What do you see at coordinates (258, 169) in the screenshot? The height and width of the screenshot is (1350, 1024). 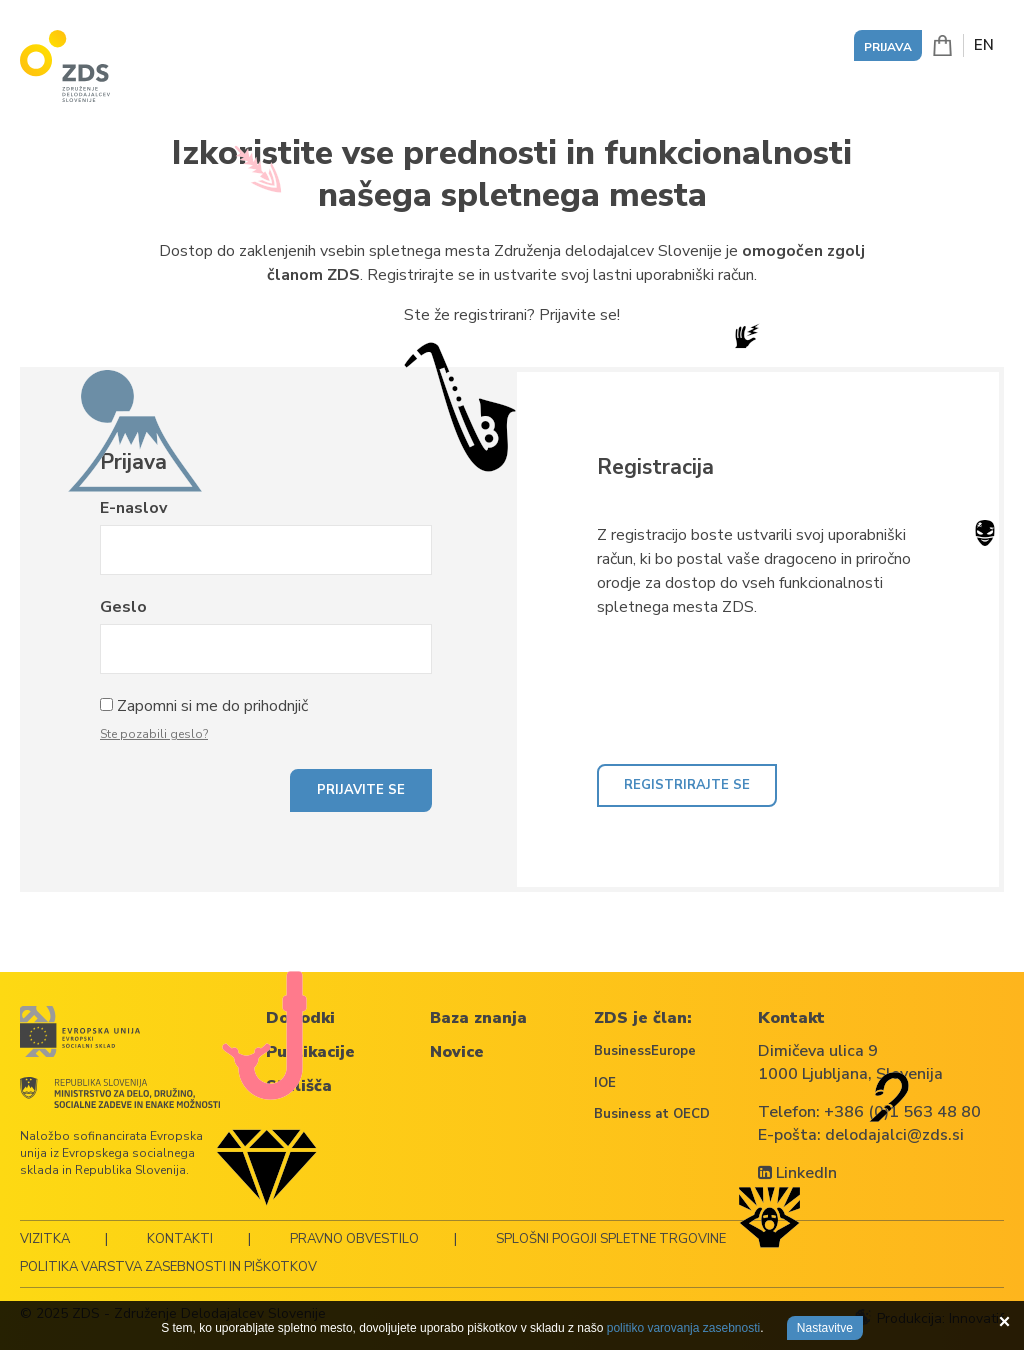 I see `select a piercing or armor-penetrating attack` at bounding box center [258, 169].